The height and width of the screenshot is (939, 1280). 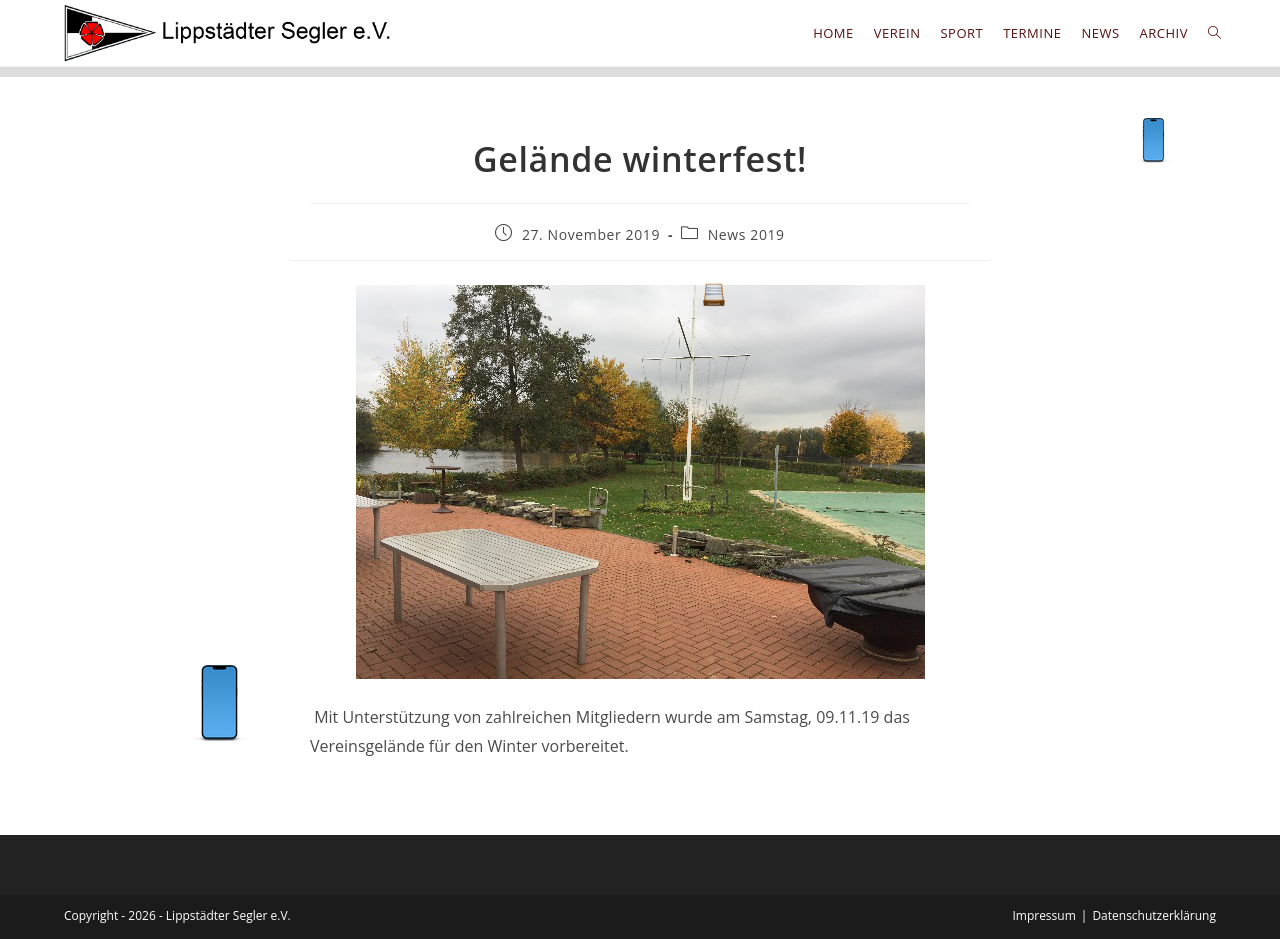 What do you see at coordinates (219, 703) in the screenshot?
I see `iPhone 13 device icon` at bounding box center [219, 703].